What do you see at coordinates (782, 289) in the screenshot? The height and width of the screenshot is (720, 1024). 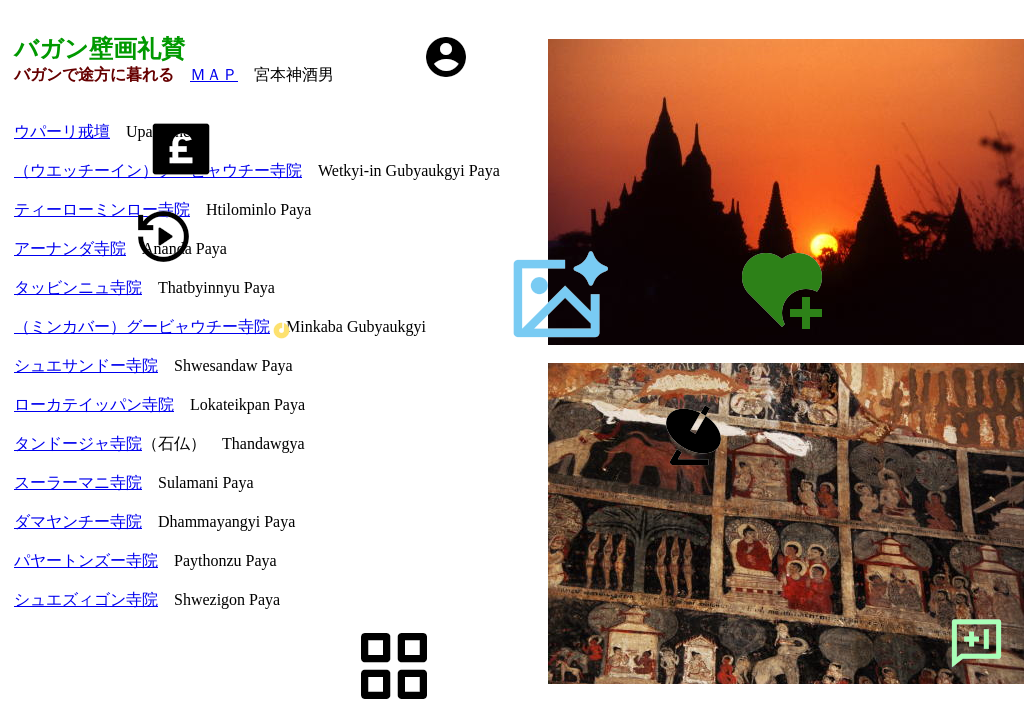 I see `add to favorites` at bounding box center [782, 289].